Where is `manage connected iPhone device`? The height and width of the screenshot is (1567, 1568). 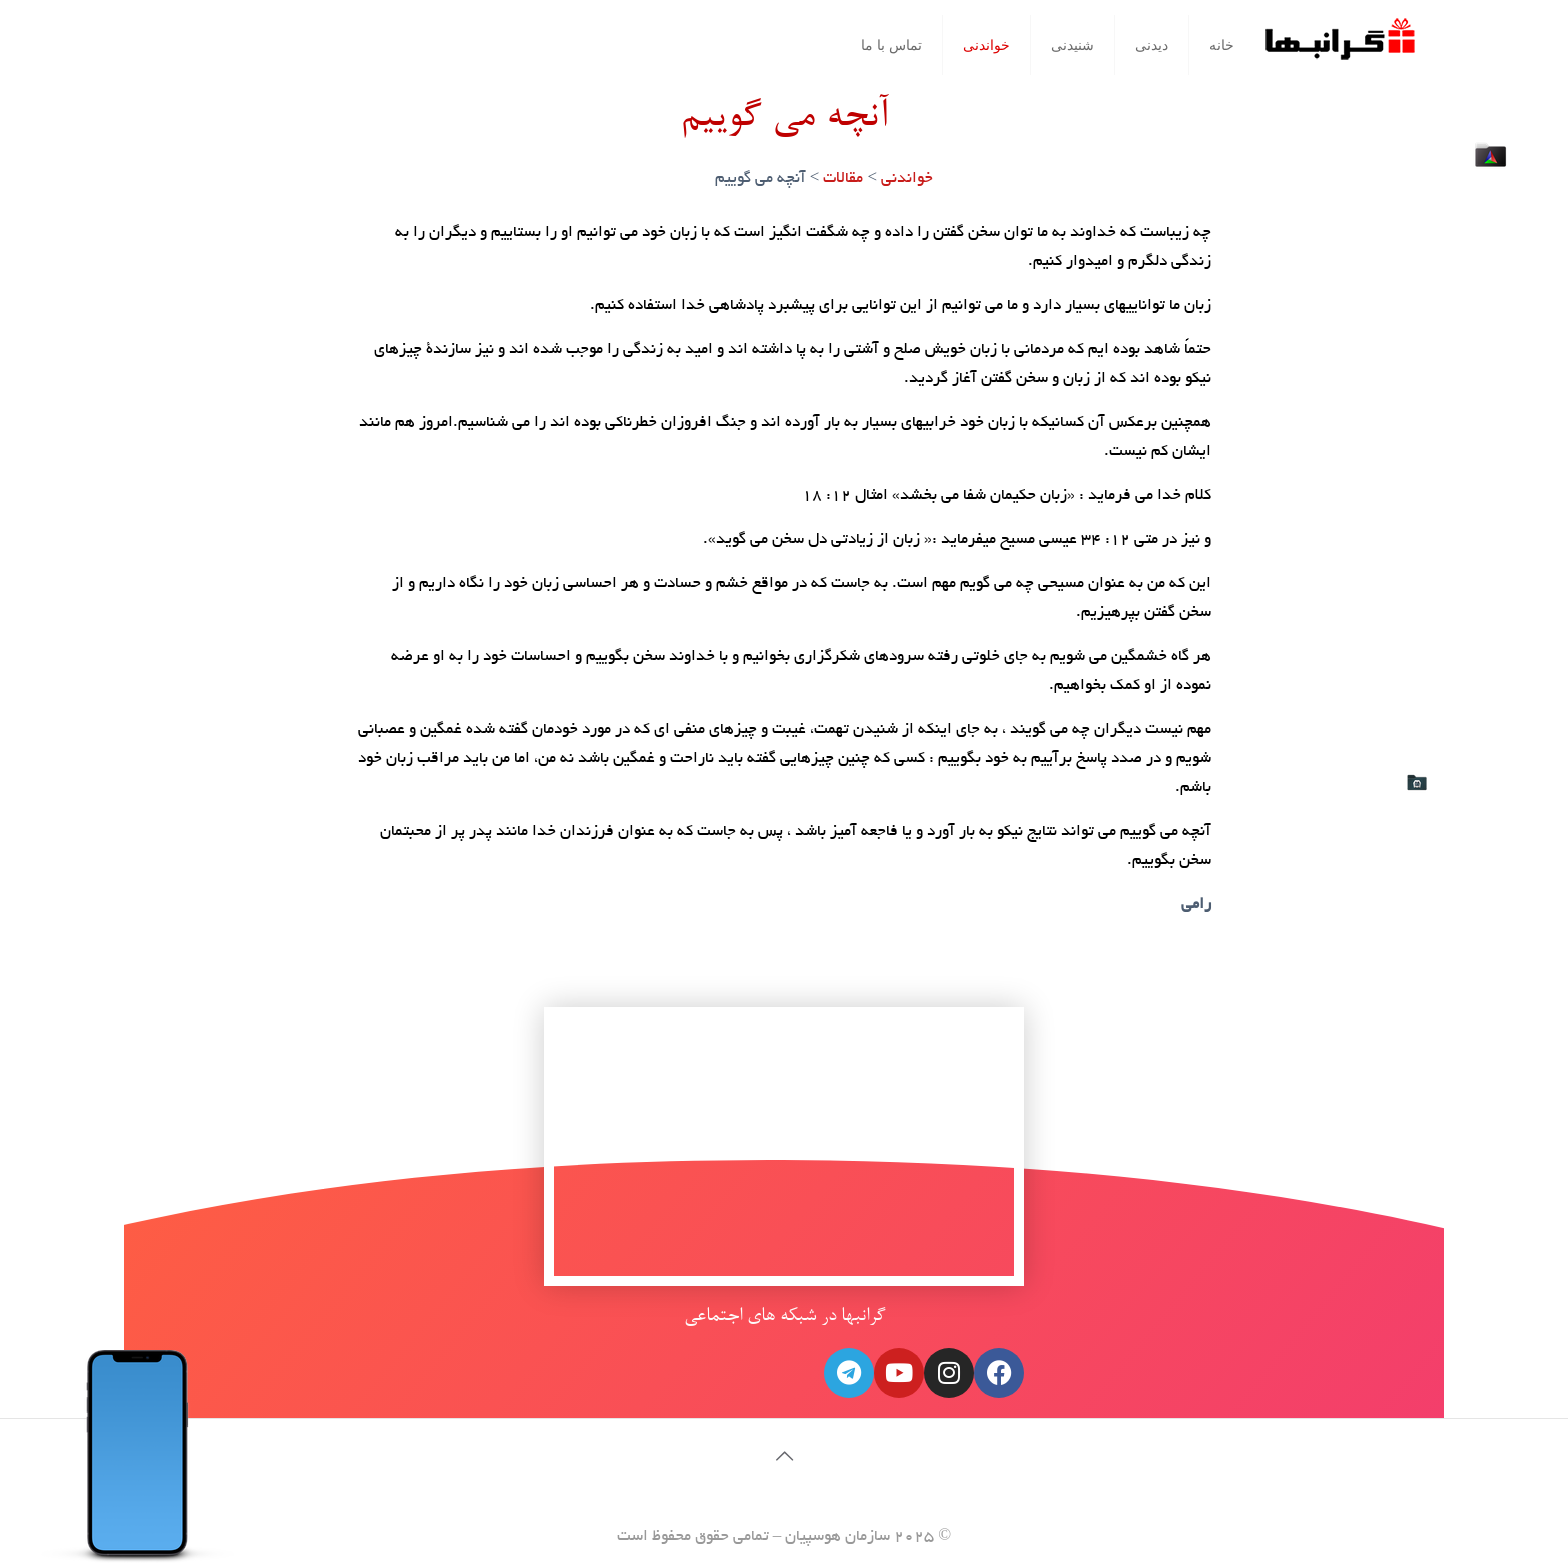
manage connected iPhone device is located at coordinates (137, 1456).